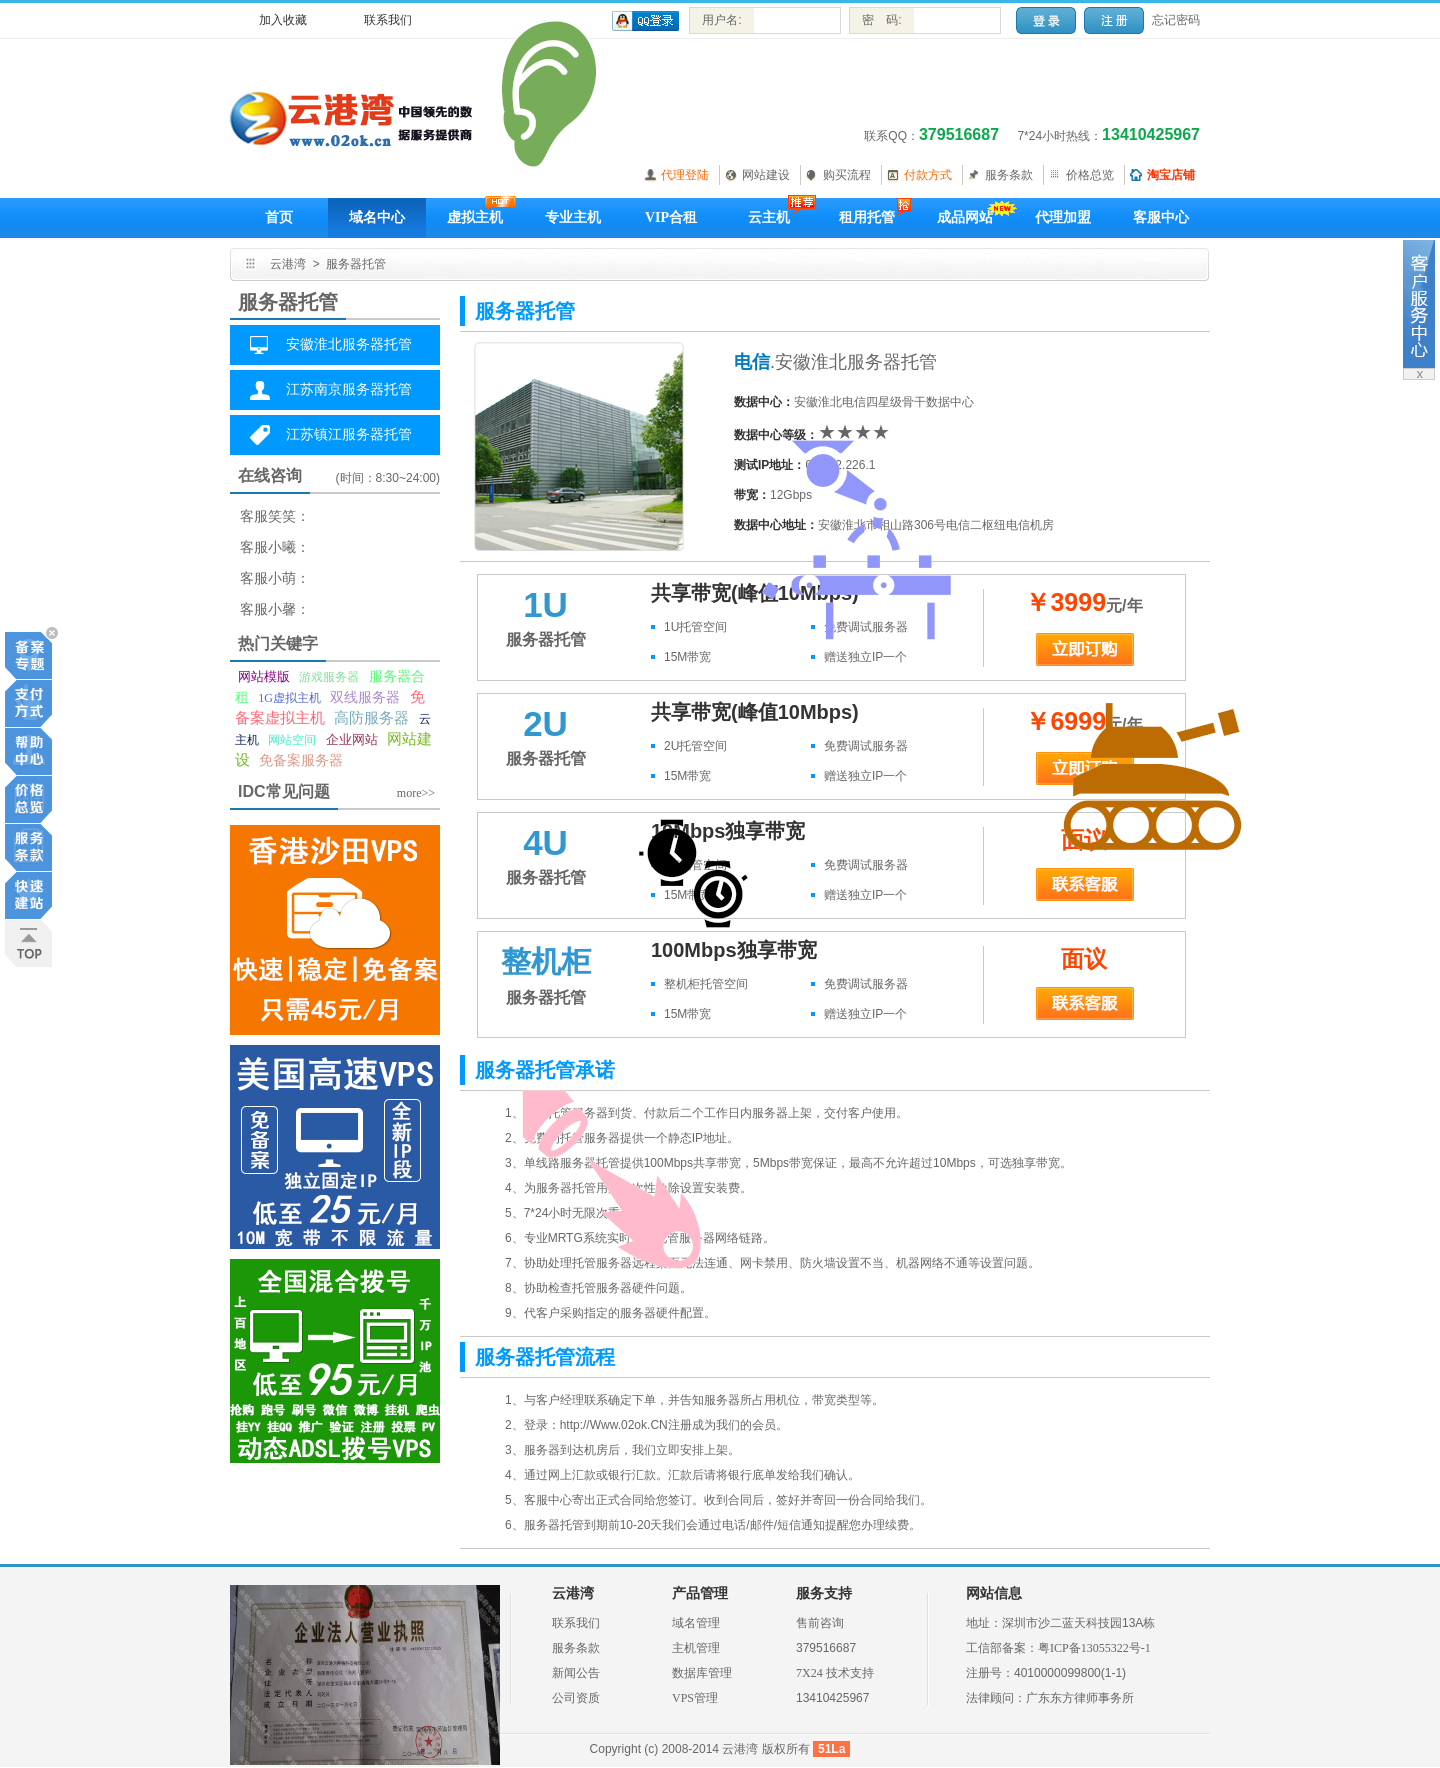  What do you see at coordinates (850, 538) in the screenshot?
I see `access automation or manufacturing settings` at bounding box center [850, 538].